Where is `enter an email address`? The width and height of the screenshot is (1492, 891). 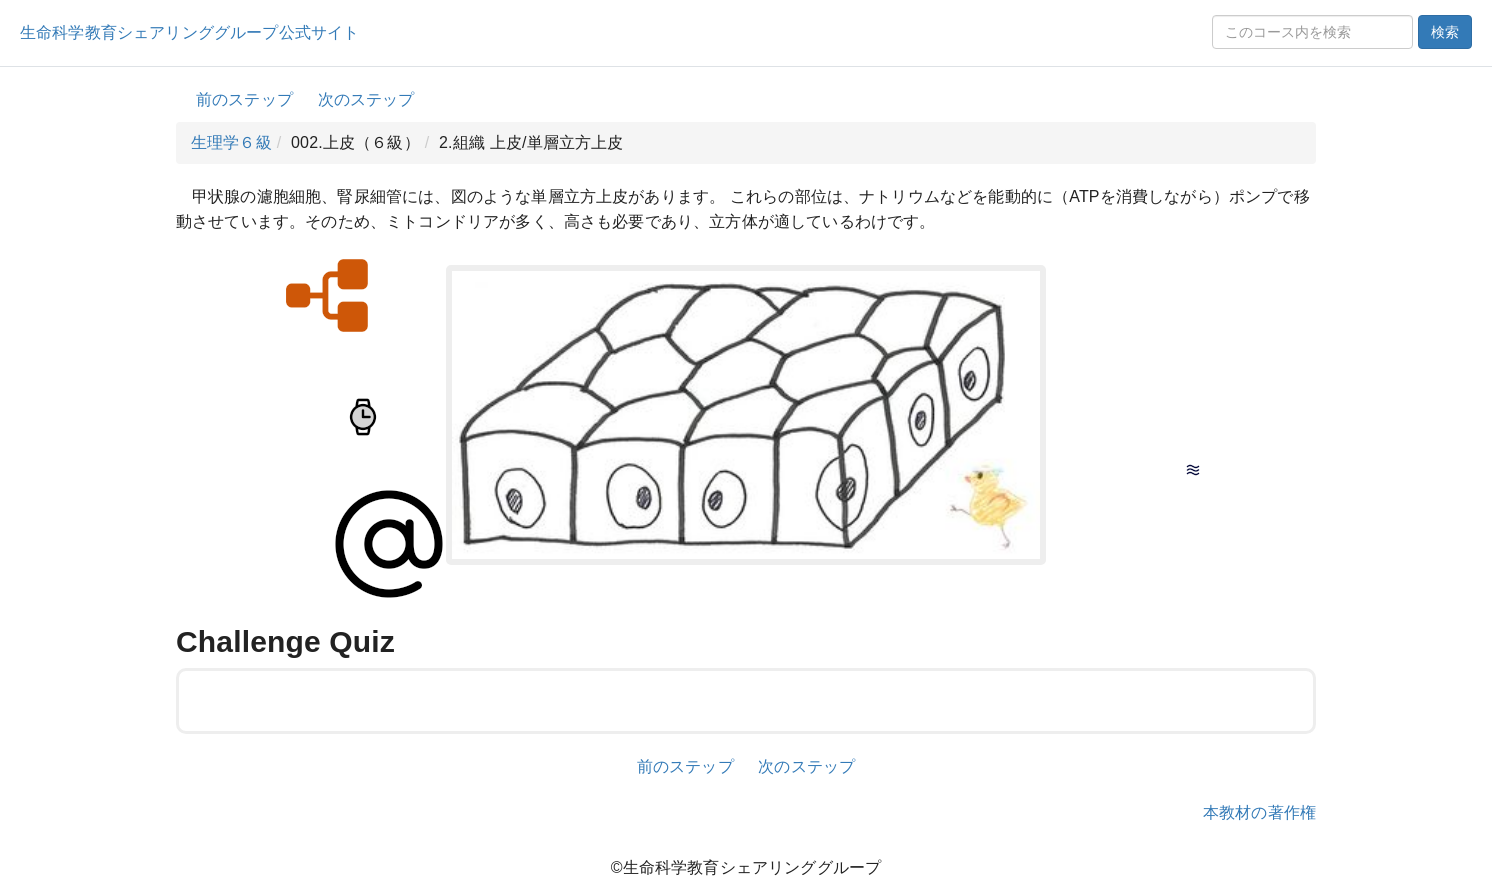 enter an email address is located at coordinates (389, 544).